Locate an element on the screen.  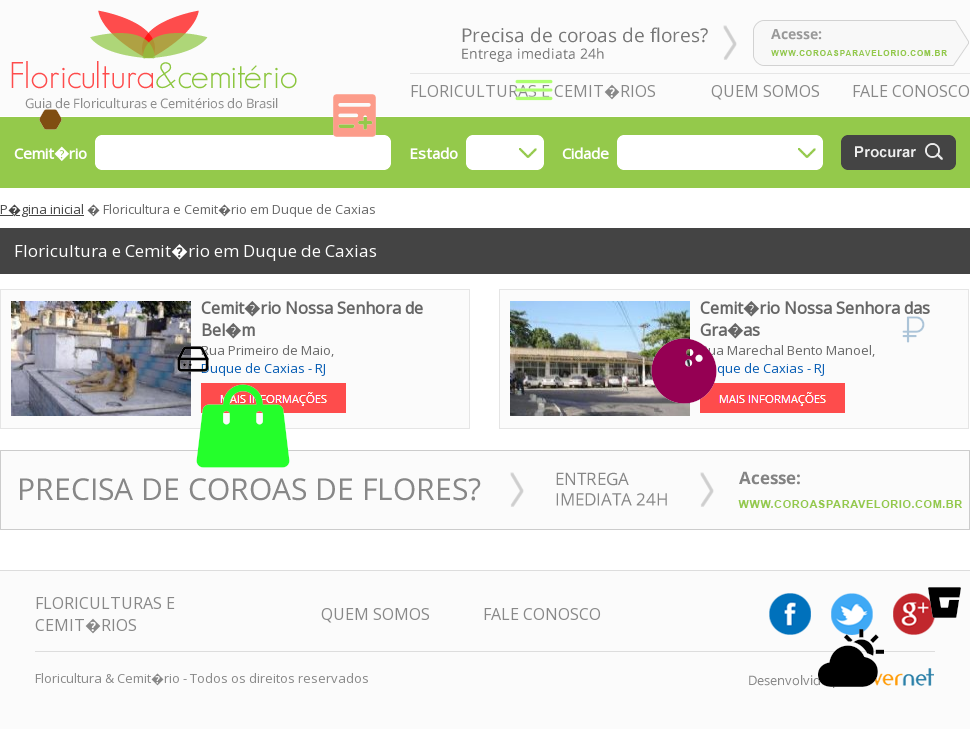
view prices in russian rubles is located at coordinates (913, 329).